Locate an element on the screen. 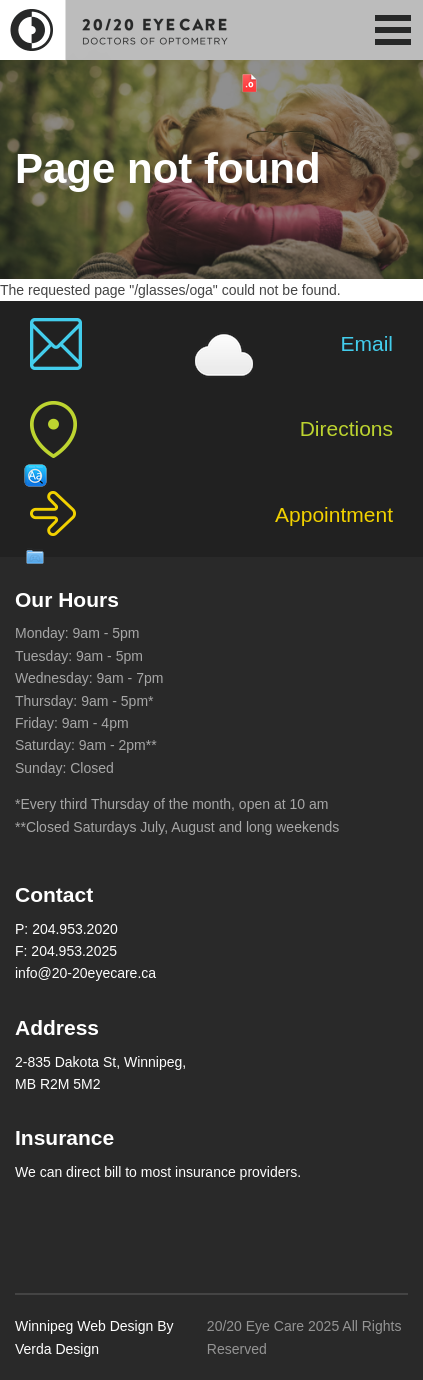  open your games folder is located at coordinates (35, 557).